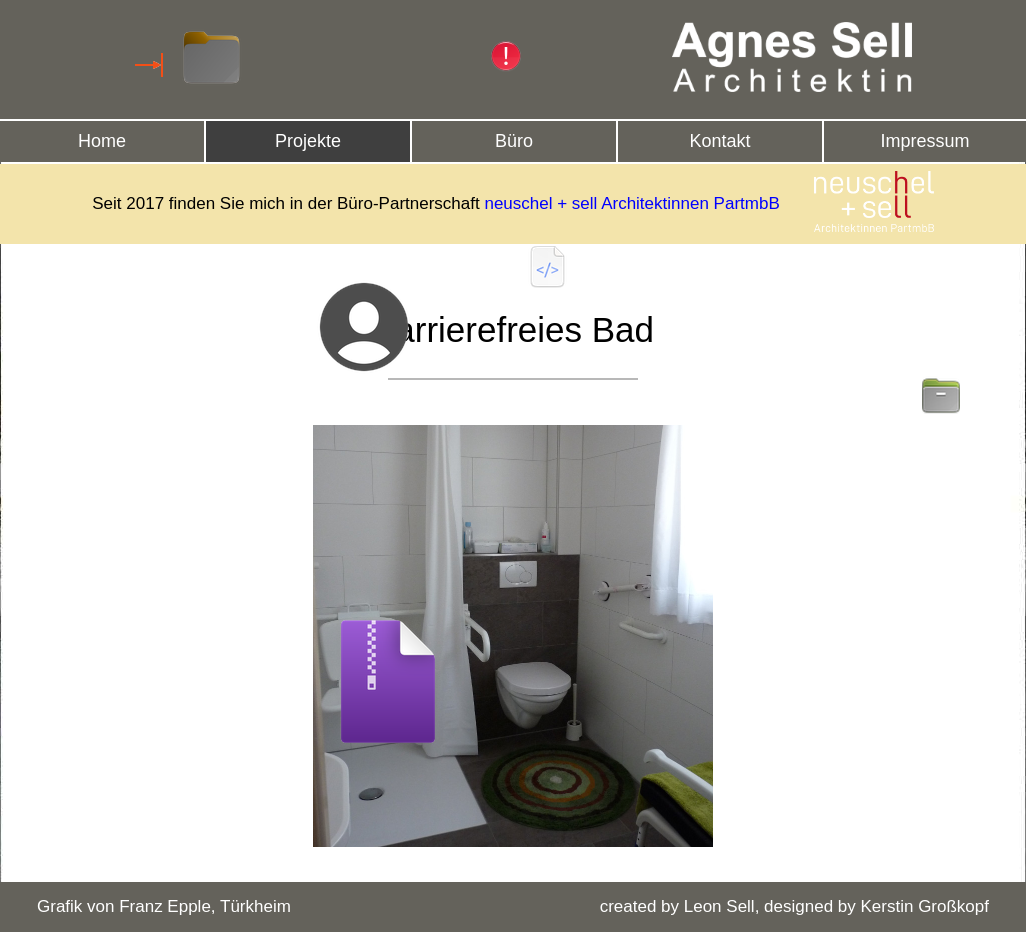 This screenshot has width=1026, height=932. Describe the element at coordinates (211, 57) in the screenshot. I see `open folder to view contents` at that location.